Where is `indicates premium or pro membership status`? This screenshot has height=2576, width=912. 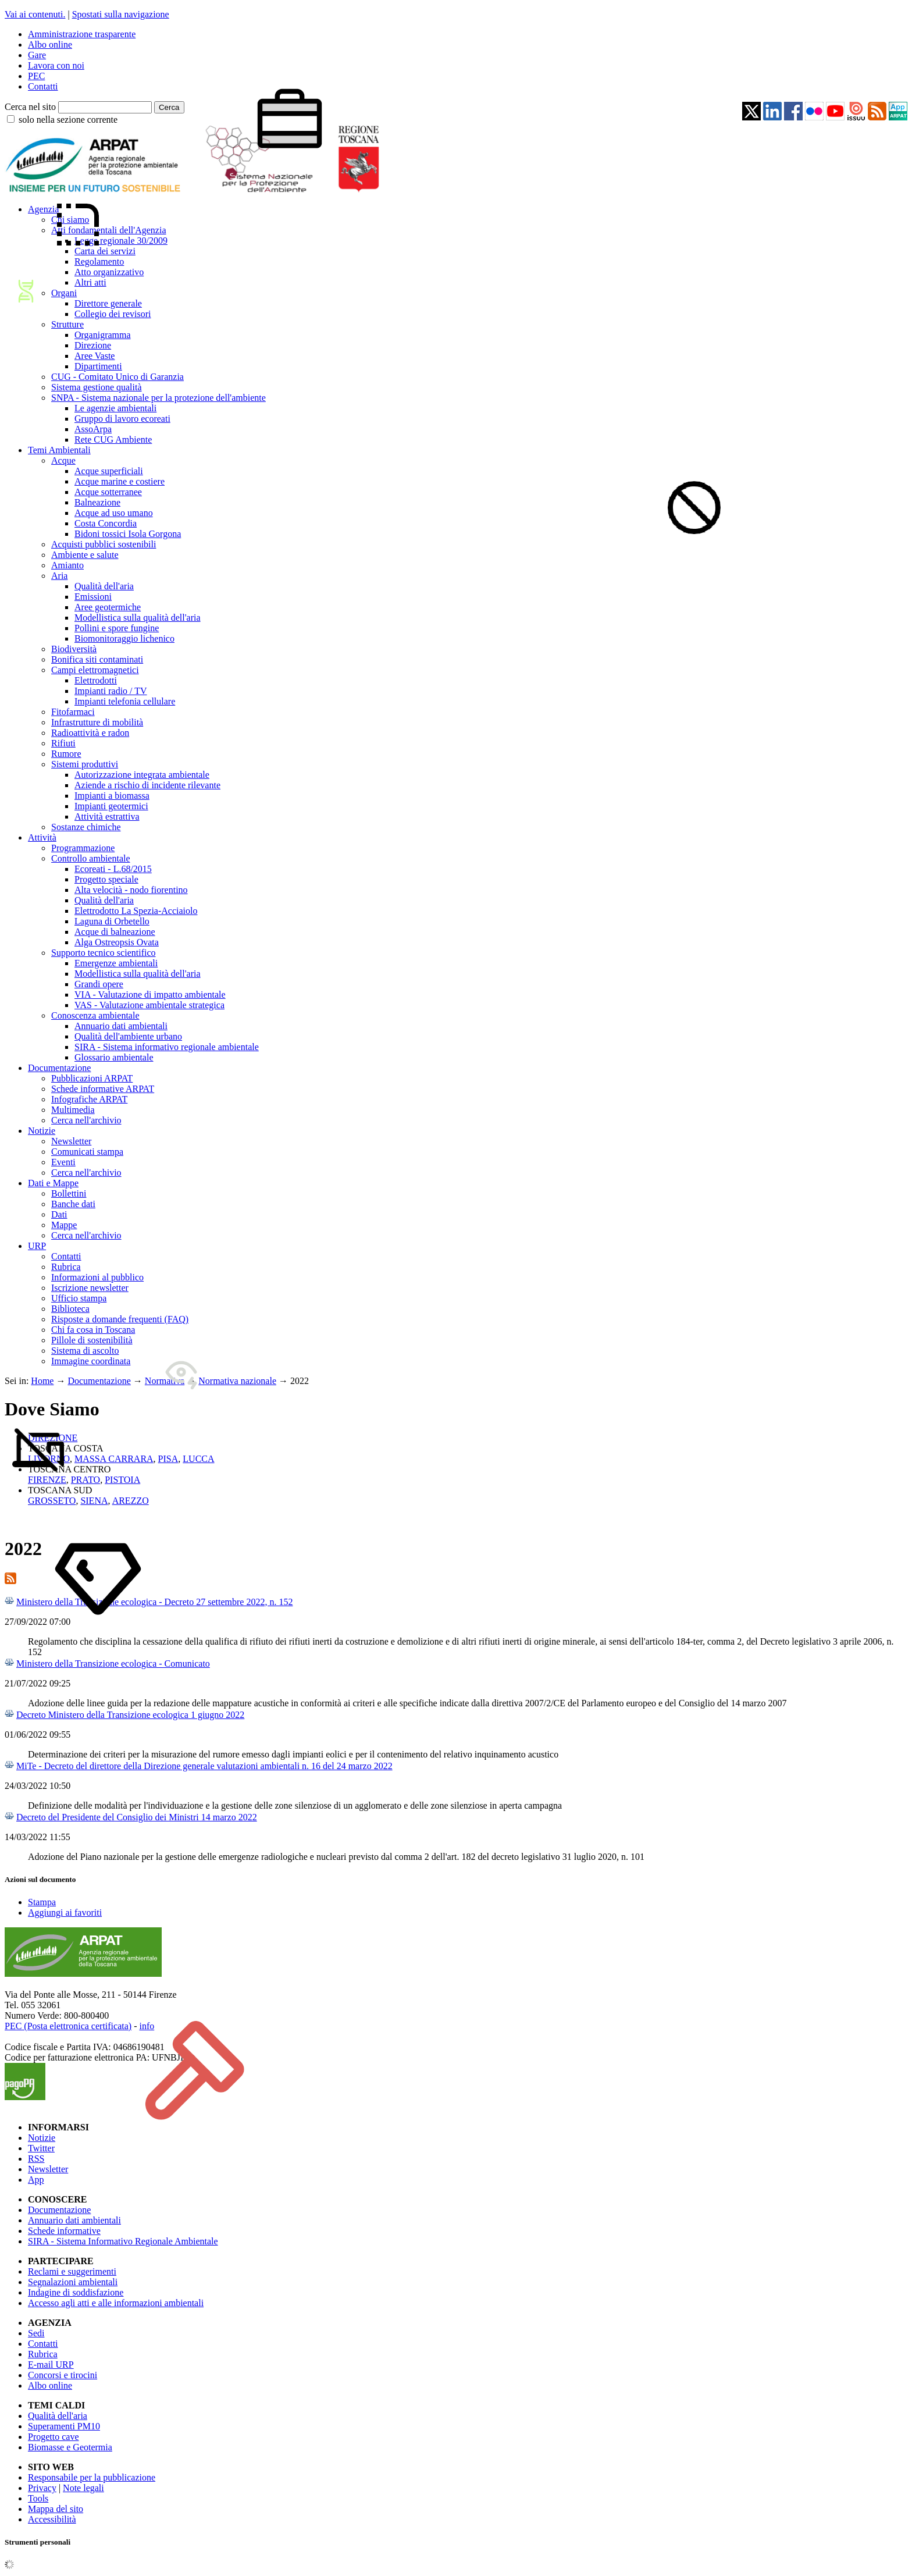 indicates premium or pro membership status is located at coordinates (98, 1577).